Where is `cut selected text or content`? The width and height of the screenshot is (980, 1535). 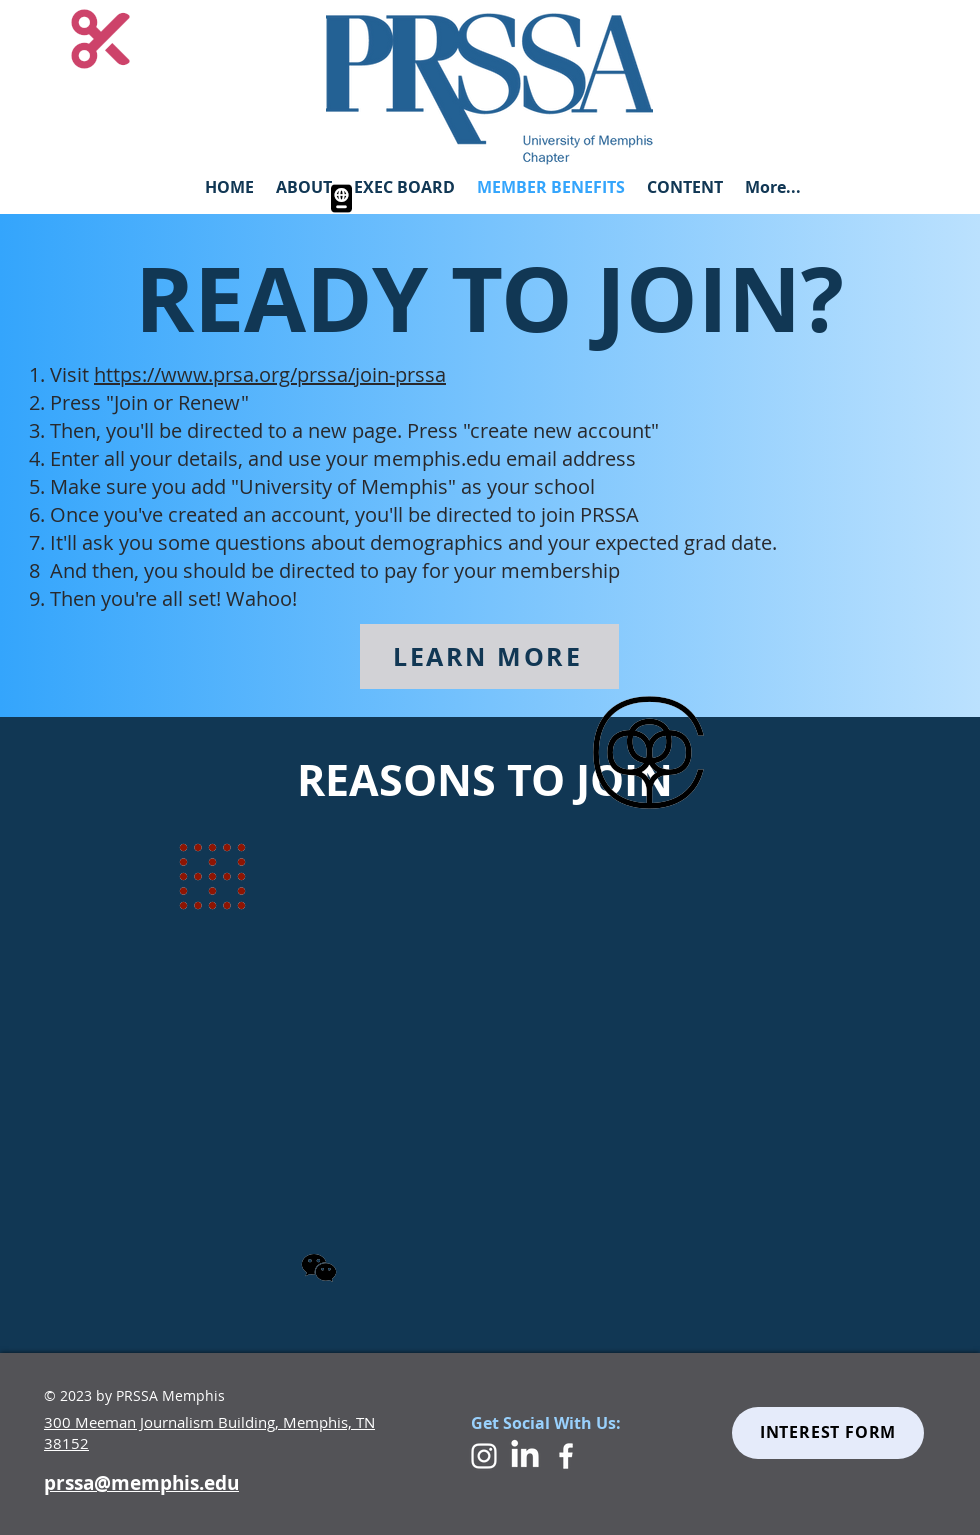
cut selected text or content is located at coordinates (101, 39).